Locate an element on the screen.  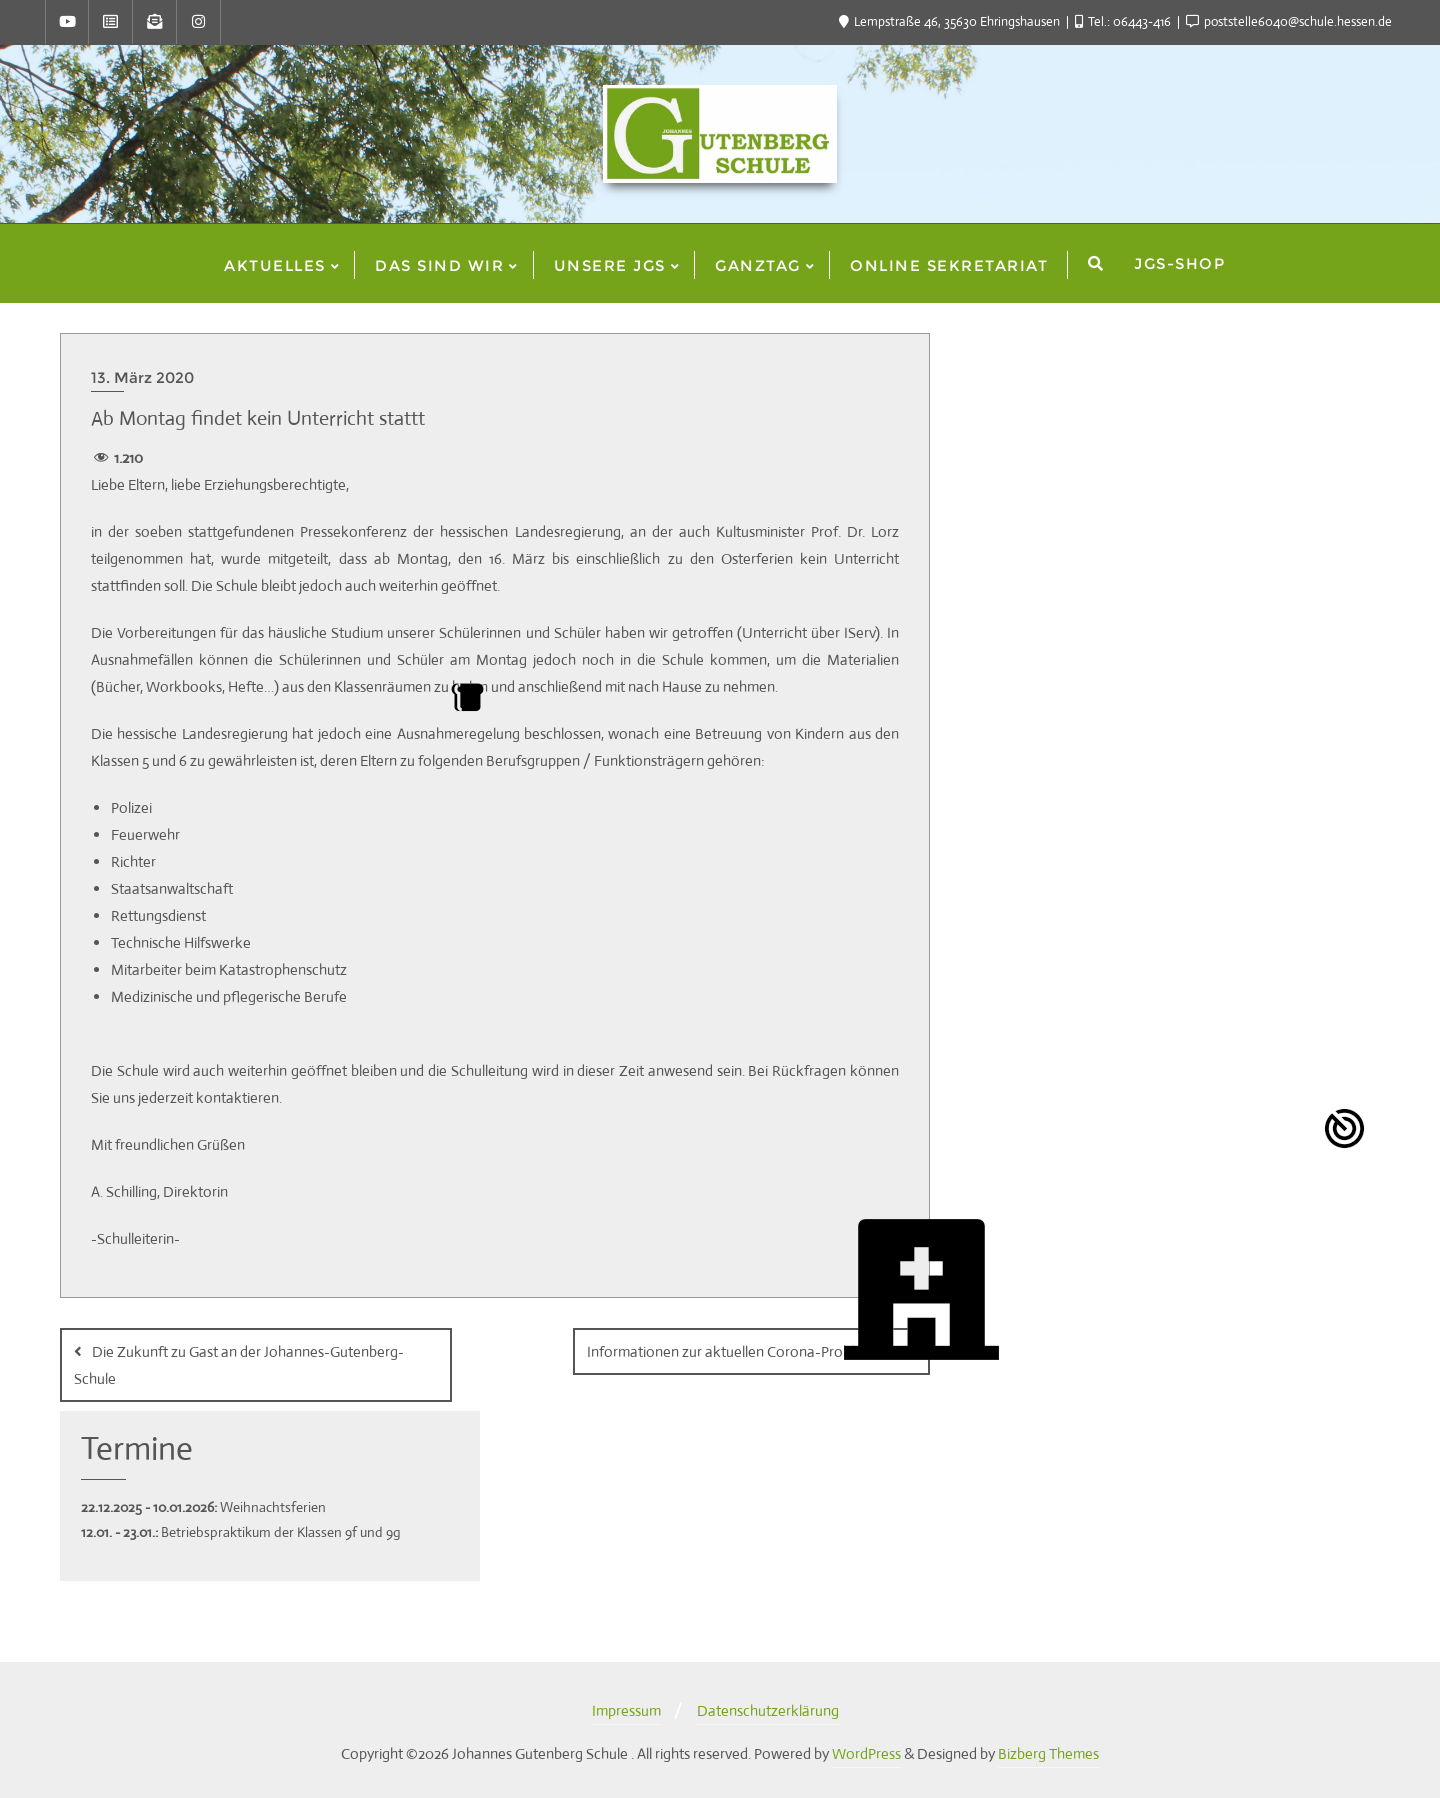
find nearby hospitals is located at coordinates (921, 1289).